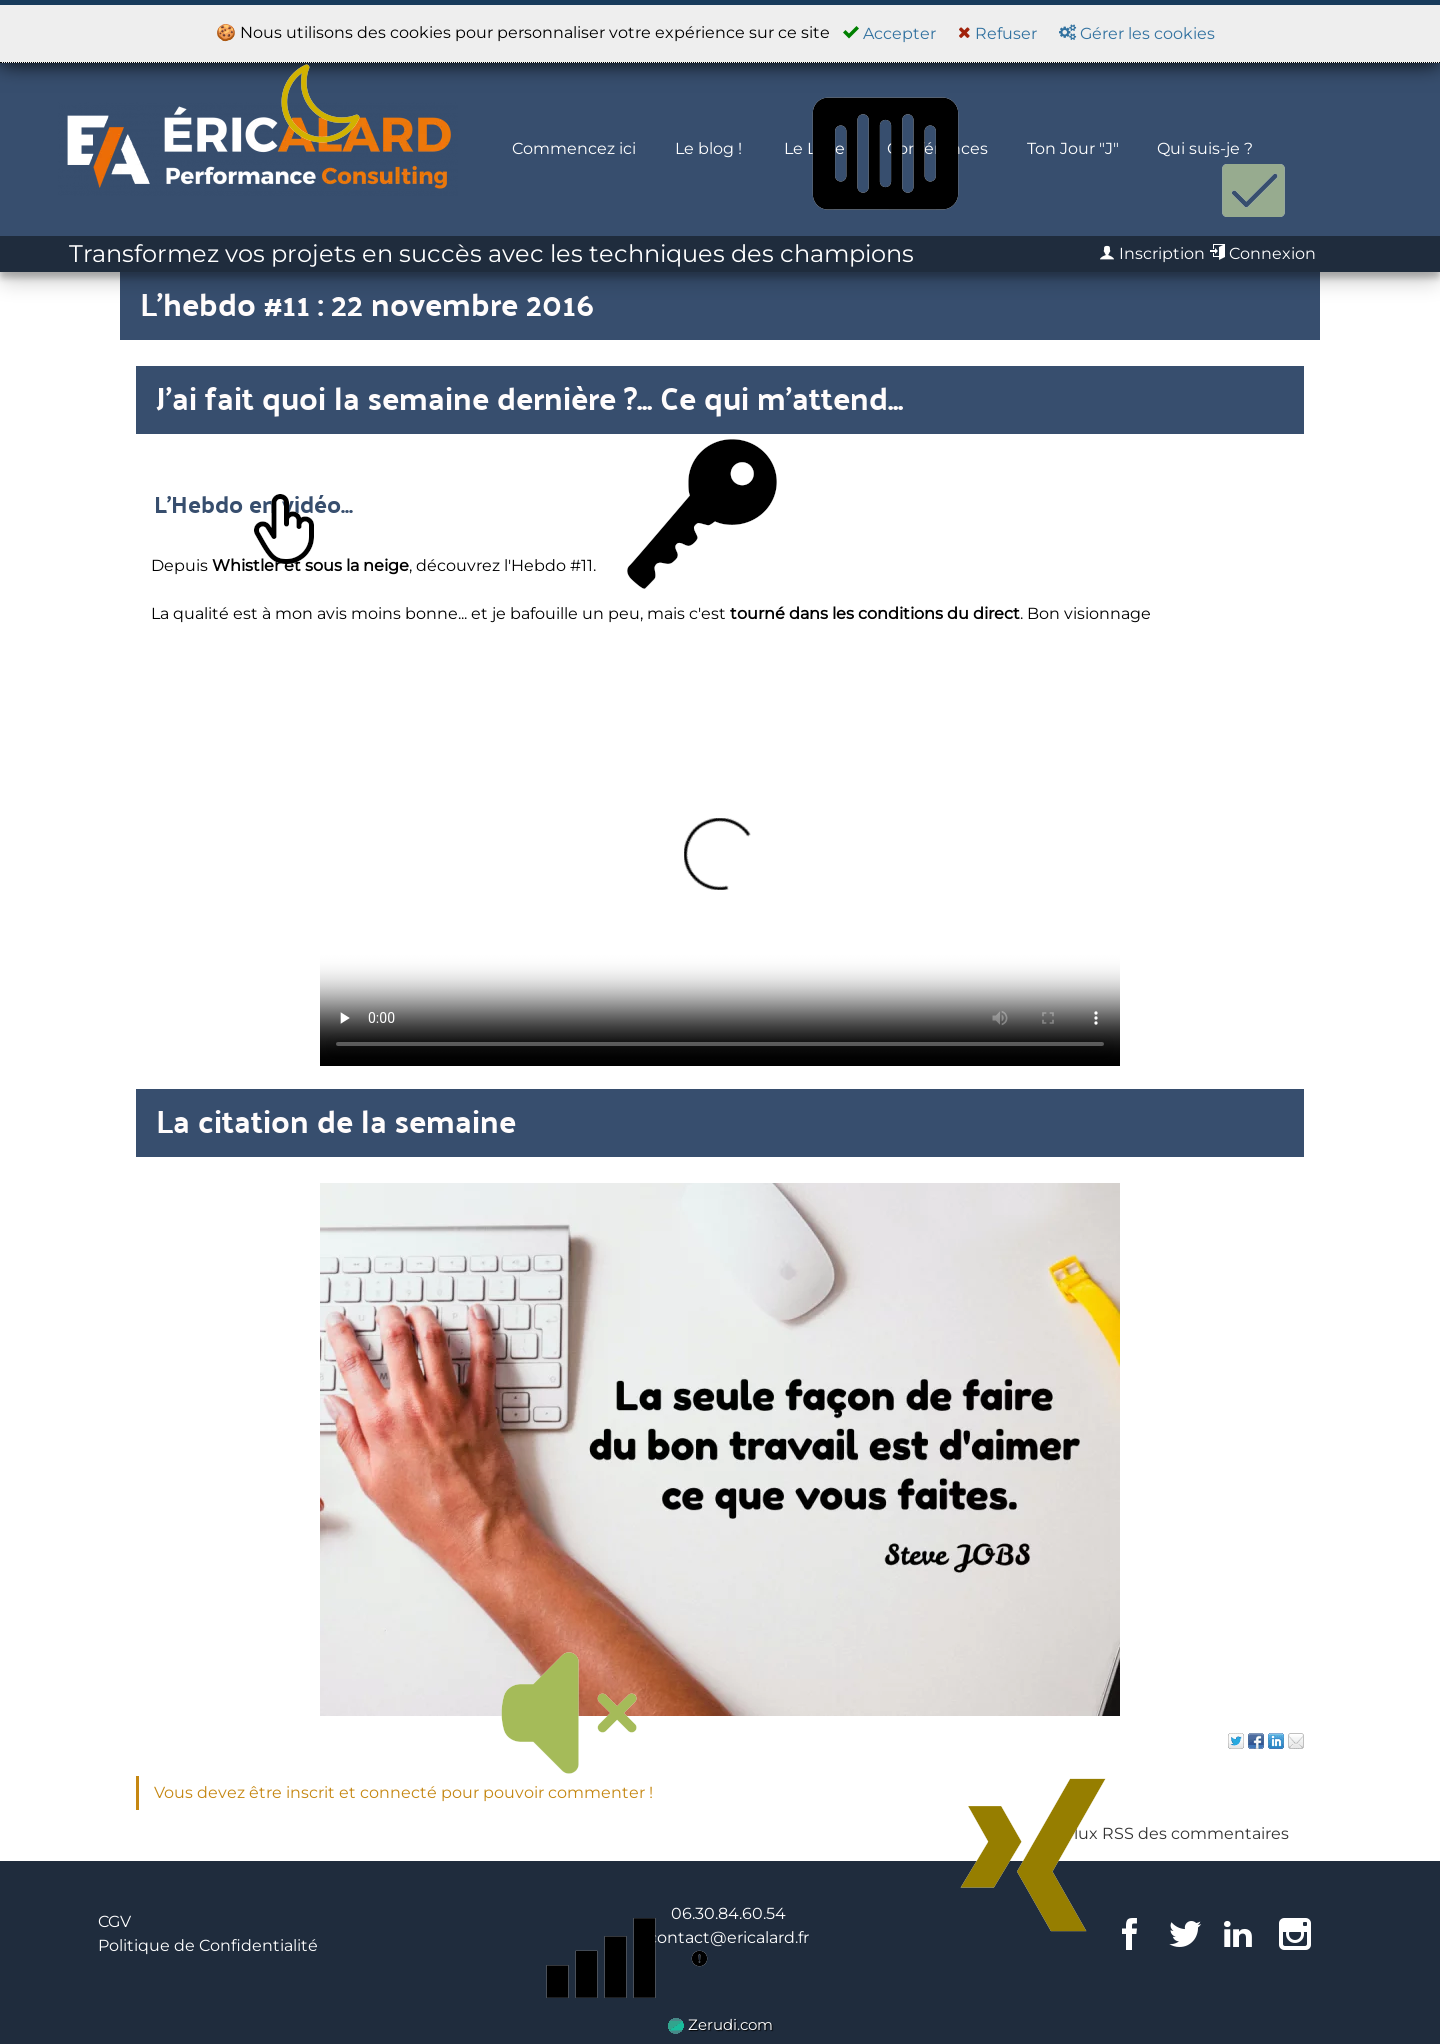 The width and height of the screenshot is (1440, 2044). I want to click on tap or click to interact with an element, so click(284, 529).